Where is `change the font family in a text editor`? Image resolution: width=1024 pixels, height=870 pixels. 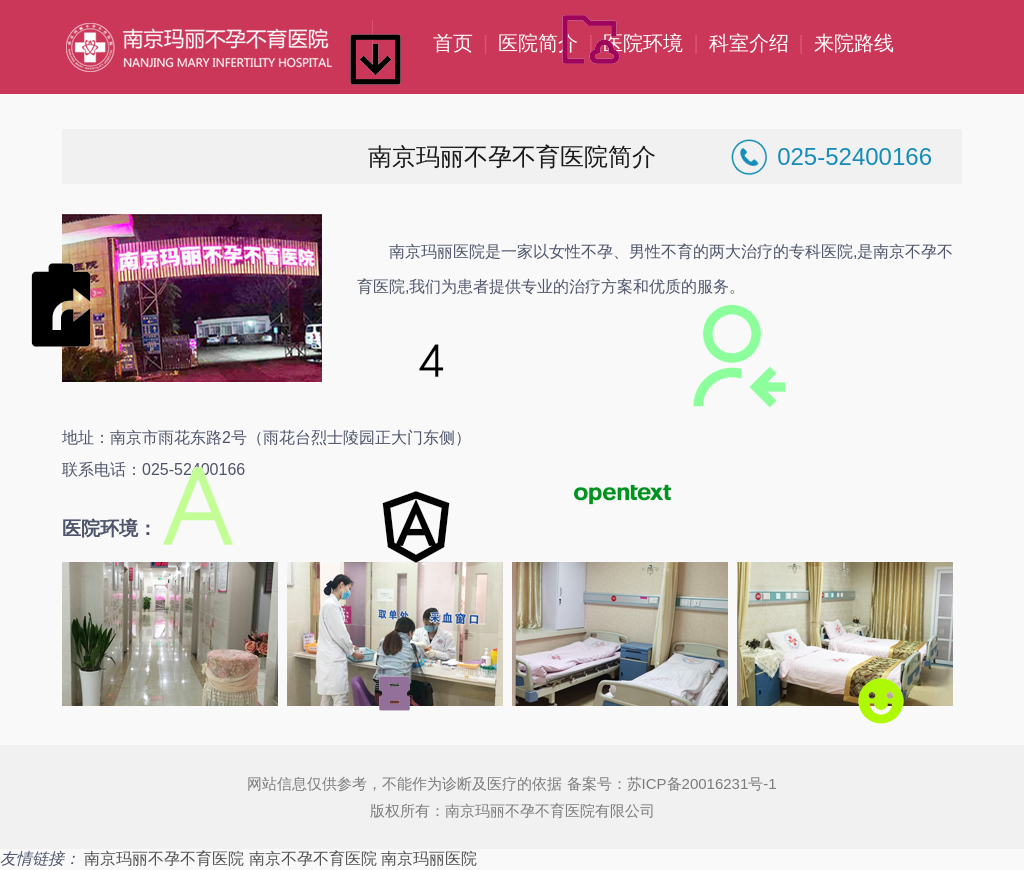
change the font family in a text editor is located at coordinates (198, 504).